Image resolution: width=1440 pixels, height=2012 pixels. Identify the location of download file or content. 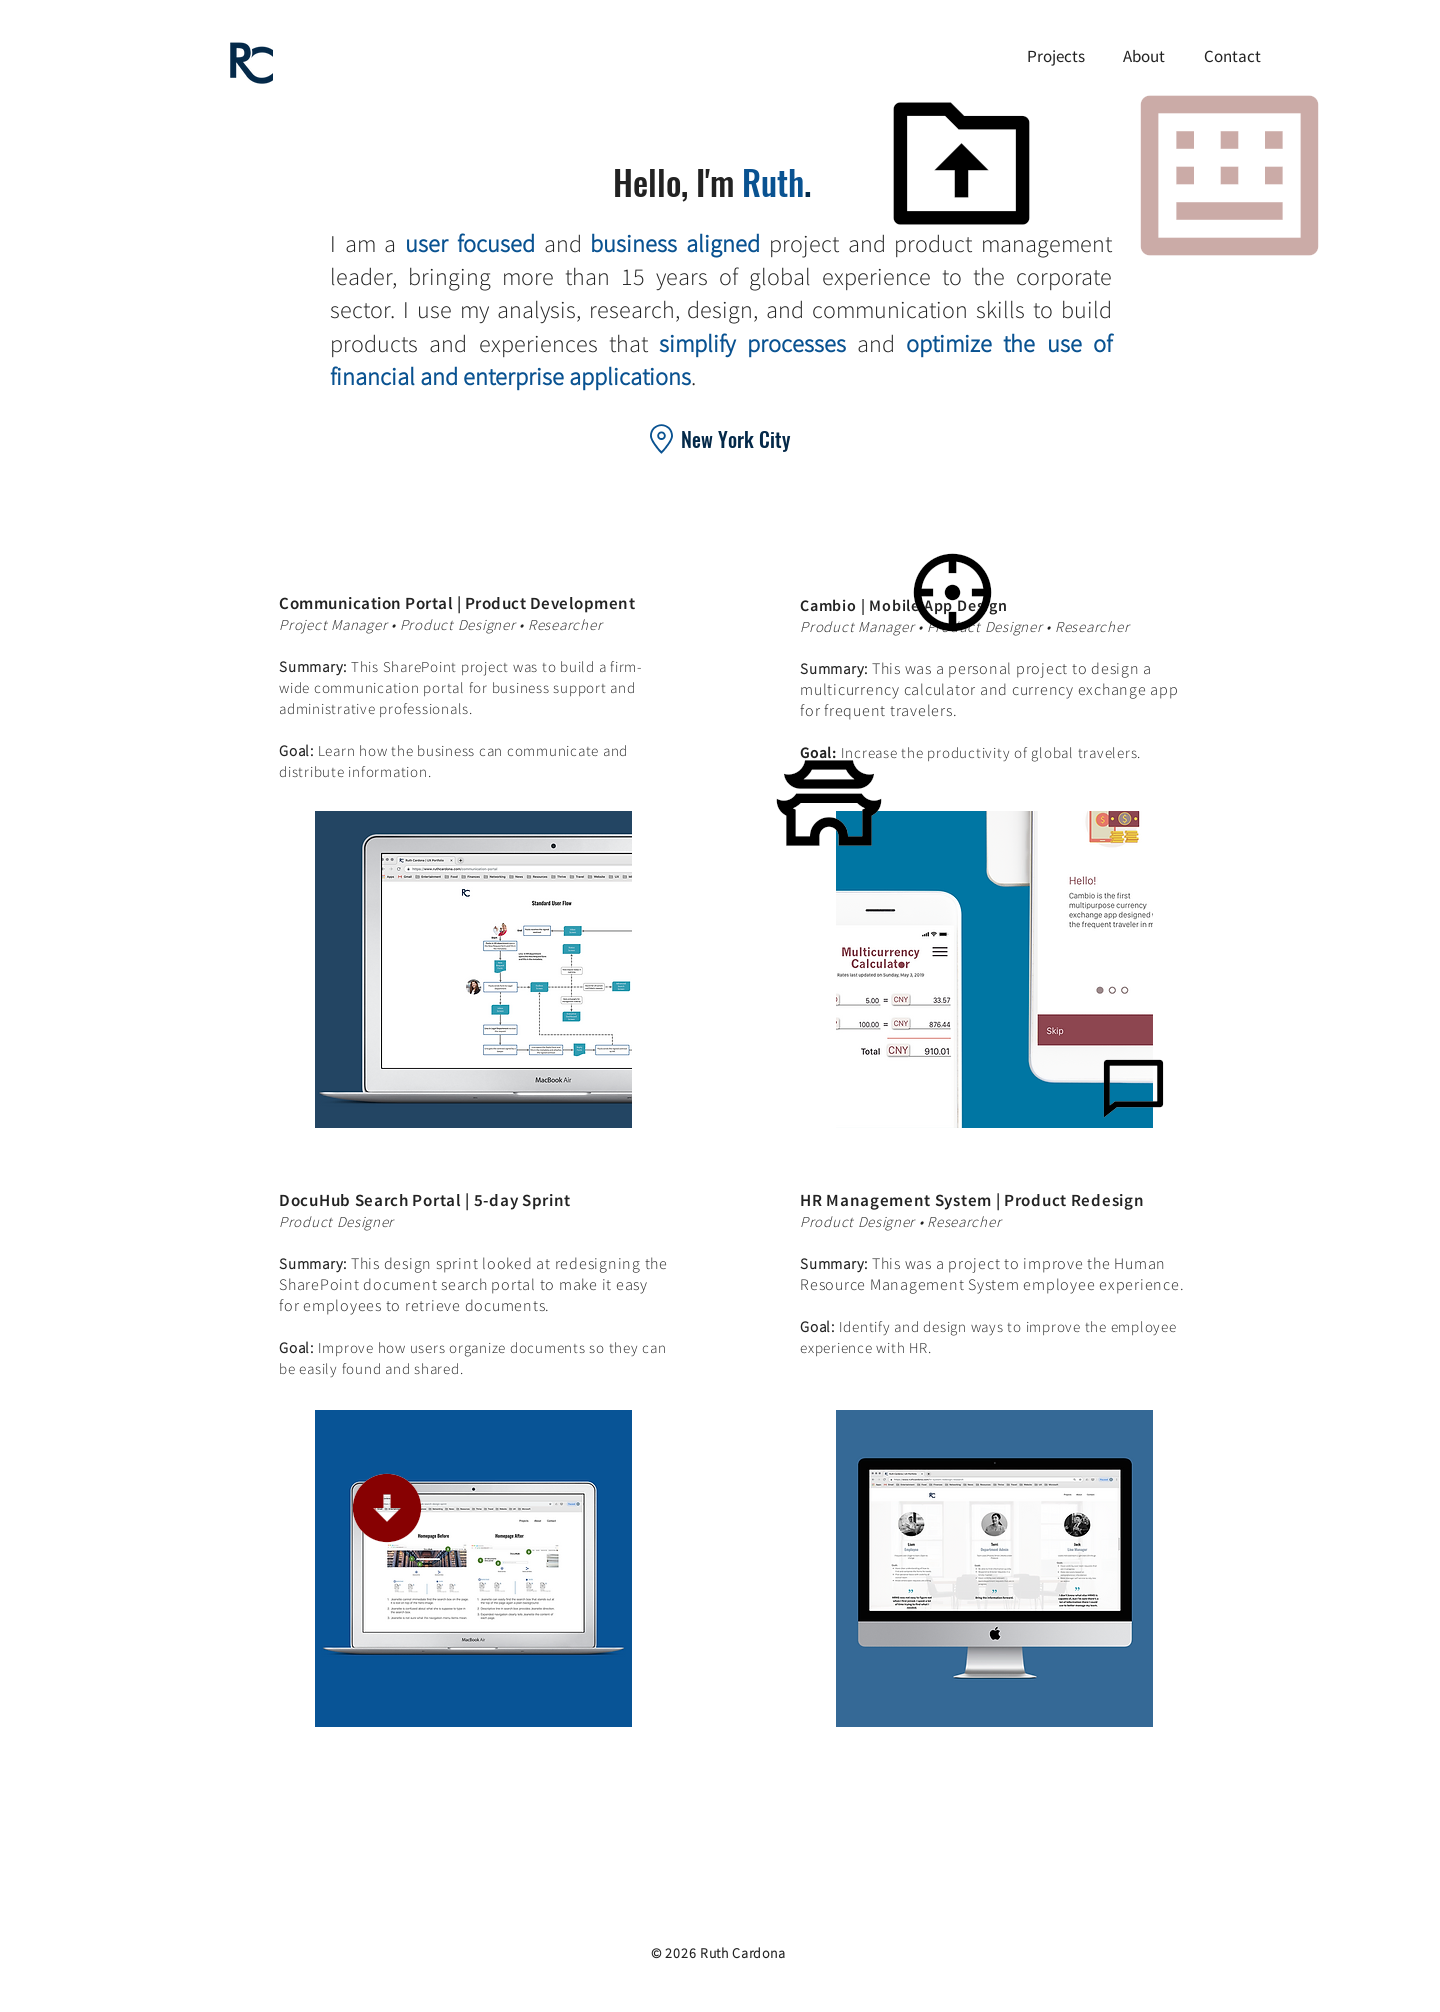
(387, 1508).